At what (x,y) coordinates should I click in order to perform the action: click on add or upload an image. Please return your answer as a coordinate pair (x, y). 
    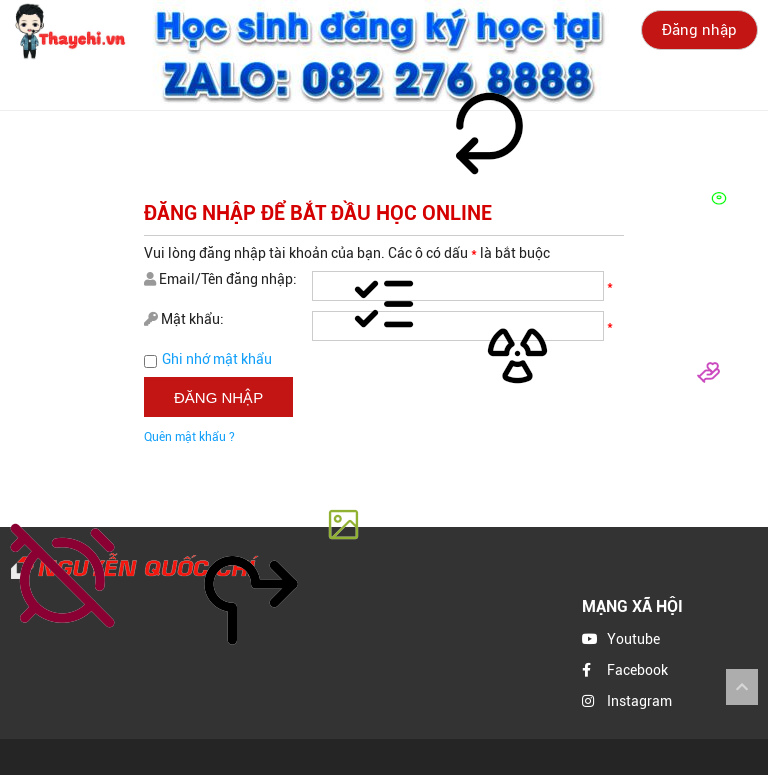
    Looking at the image, I should click on (343, 524).